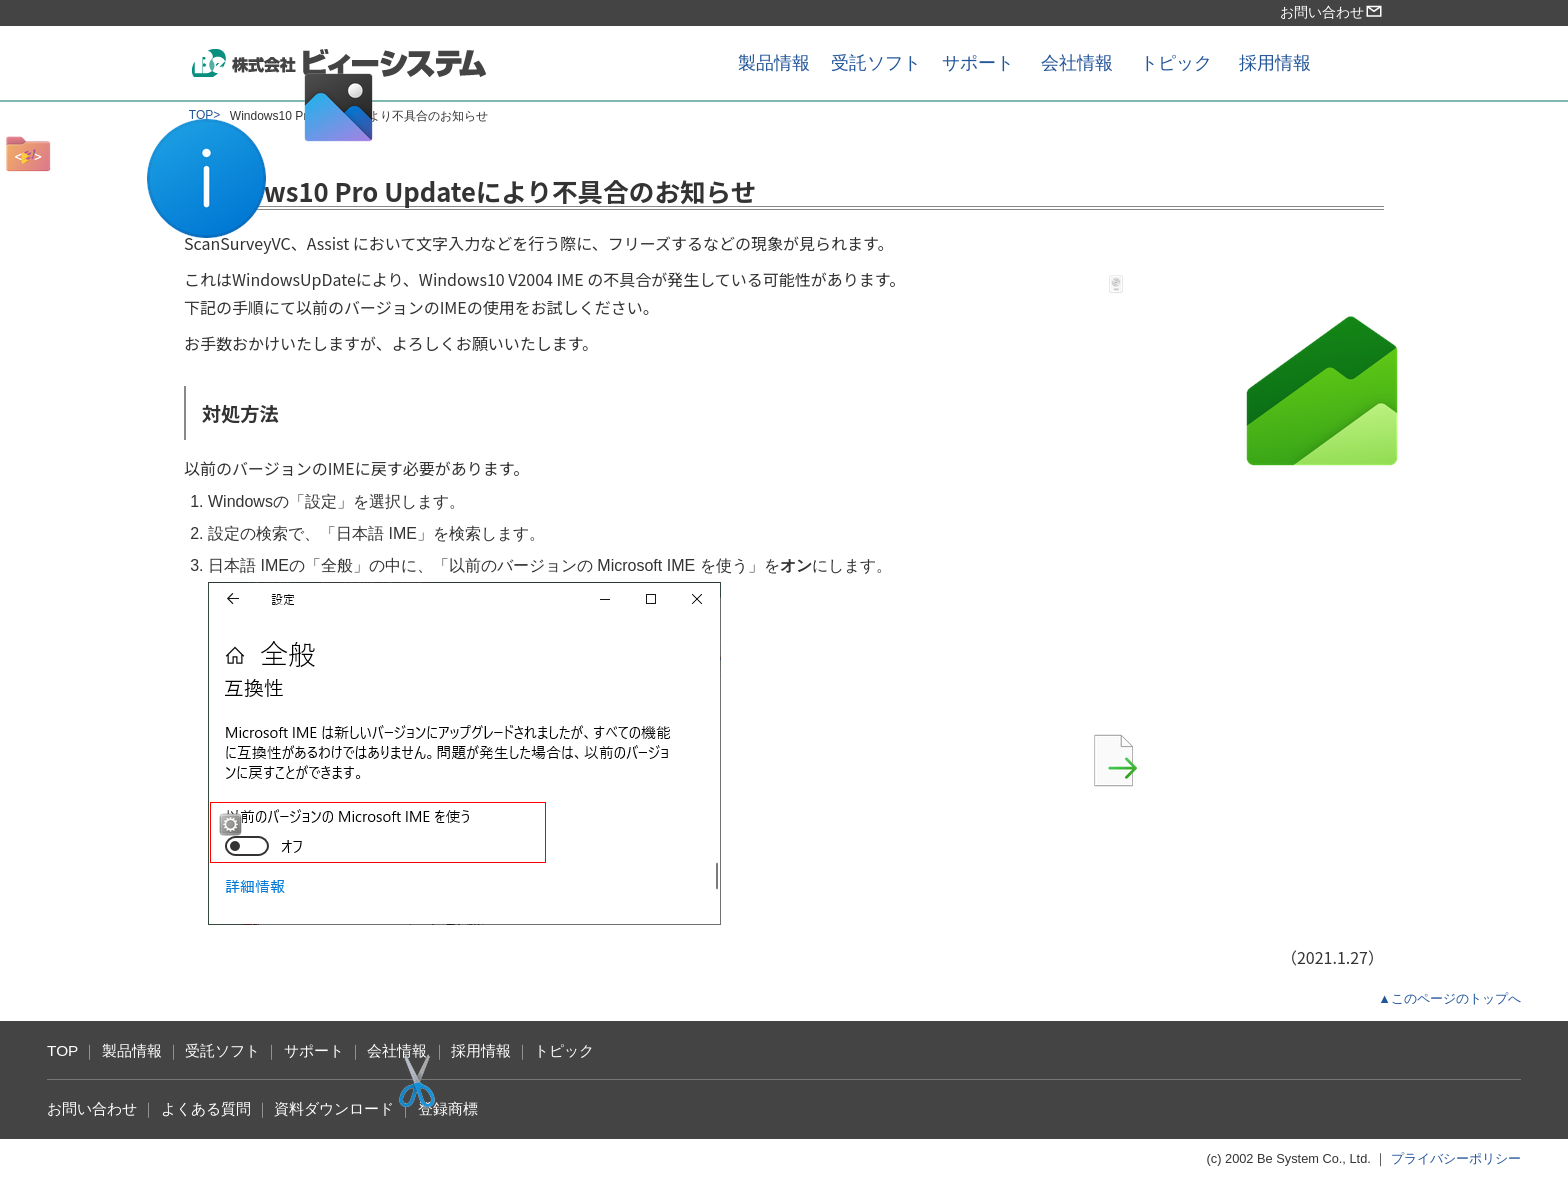  What do you see at coordinates (1322, 390) in the screenshot?
I see `open the finance app` at bounding box center [1322, 390].